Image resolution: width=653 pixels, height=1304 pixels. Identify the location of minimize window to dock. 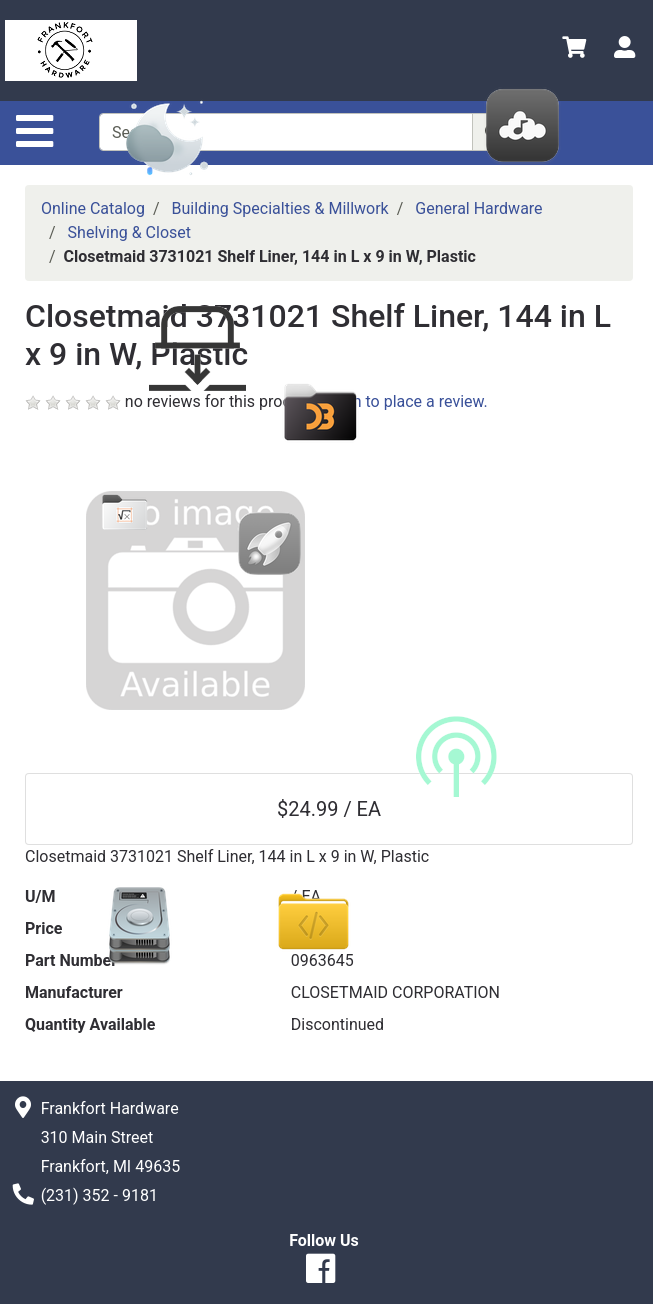
(197, 348).